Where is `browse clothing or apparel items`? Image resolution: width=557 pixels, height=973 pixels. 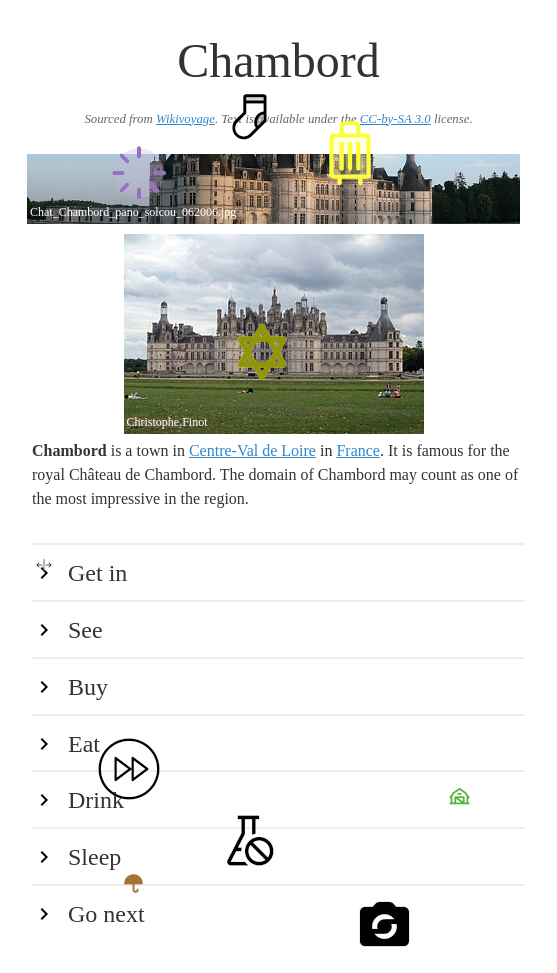
browse clothing or apparel items is located at coordinates (251, 116).